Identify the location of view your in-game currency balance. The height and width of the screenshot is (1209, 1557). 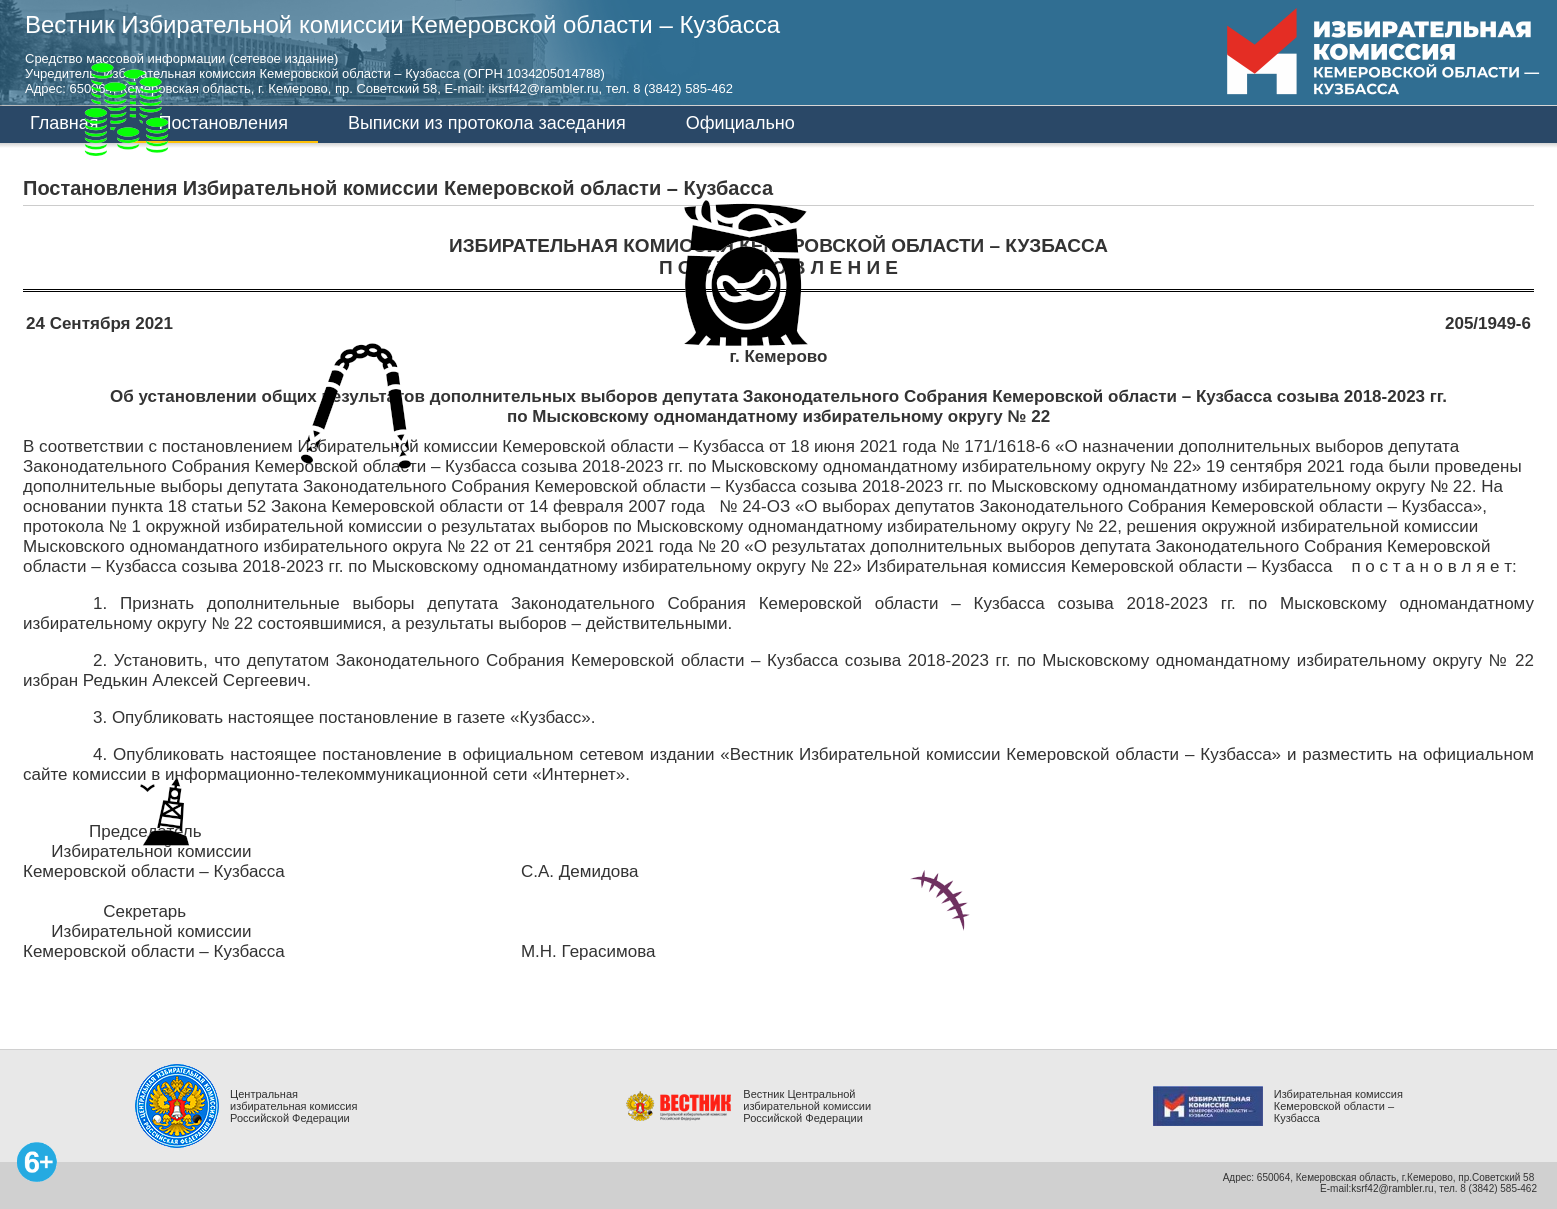
(126, 109).